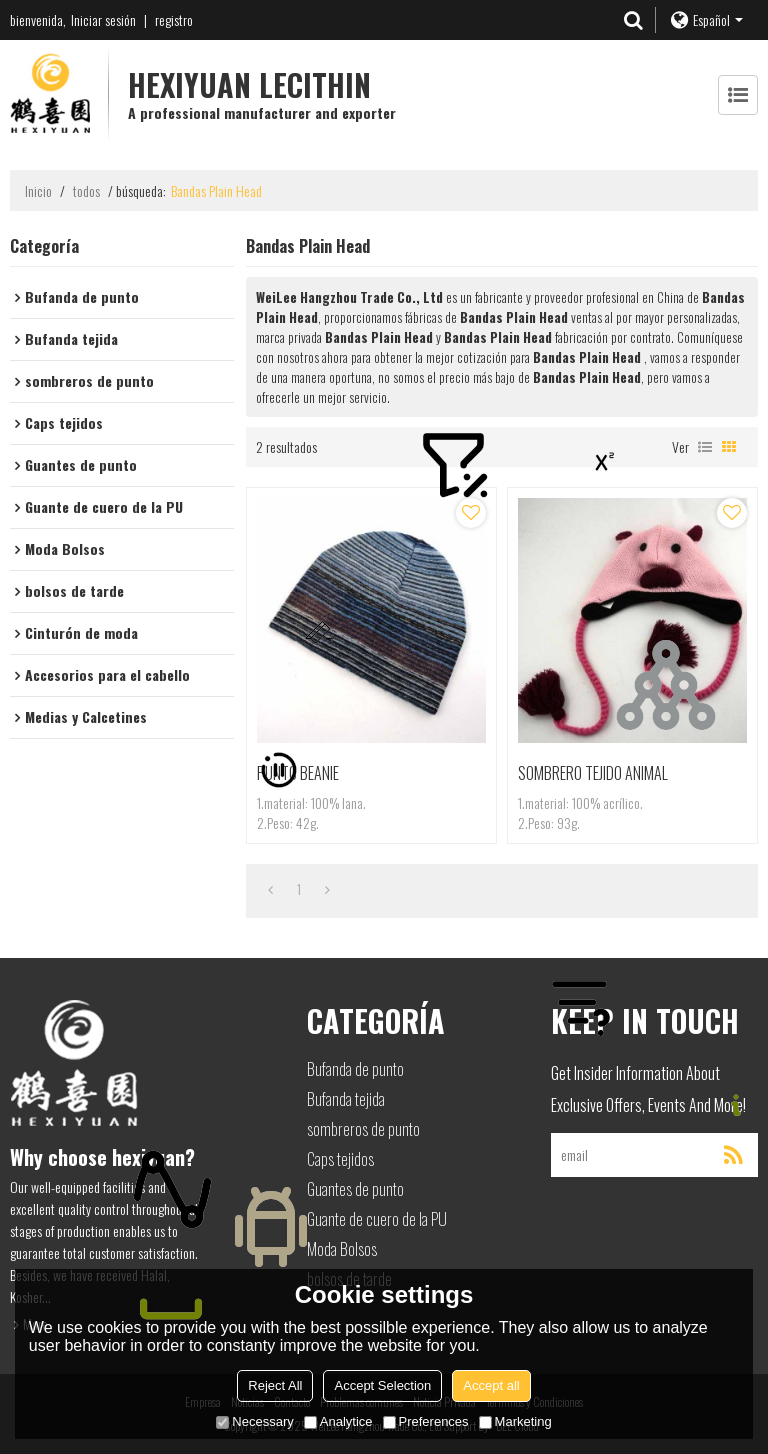 This screenshot has width=768, height=1454. I want to click on insert a space character, so click(171, 1309).